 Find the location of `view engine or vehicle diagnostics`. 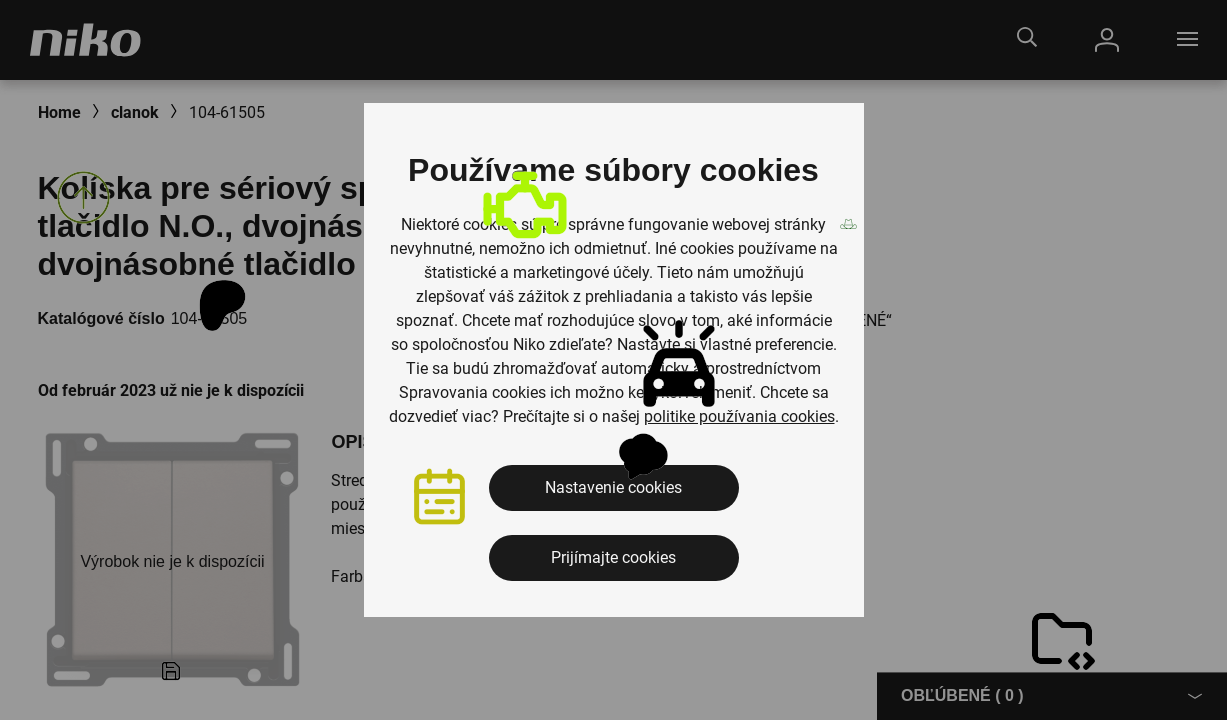

view engine or vehicle diagnostics is located at coordinates (525, 205).